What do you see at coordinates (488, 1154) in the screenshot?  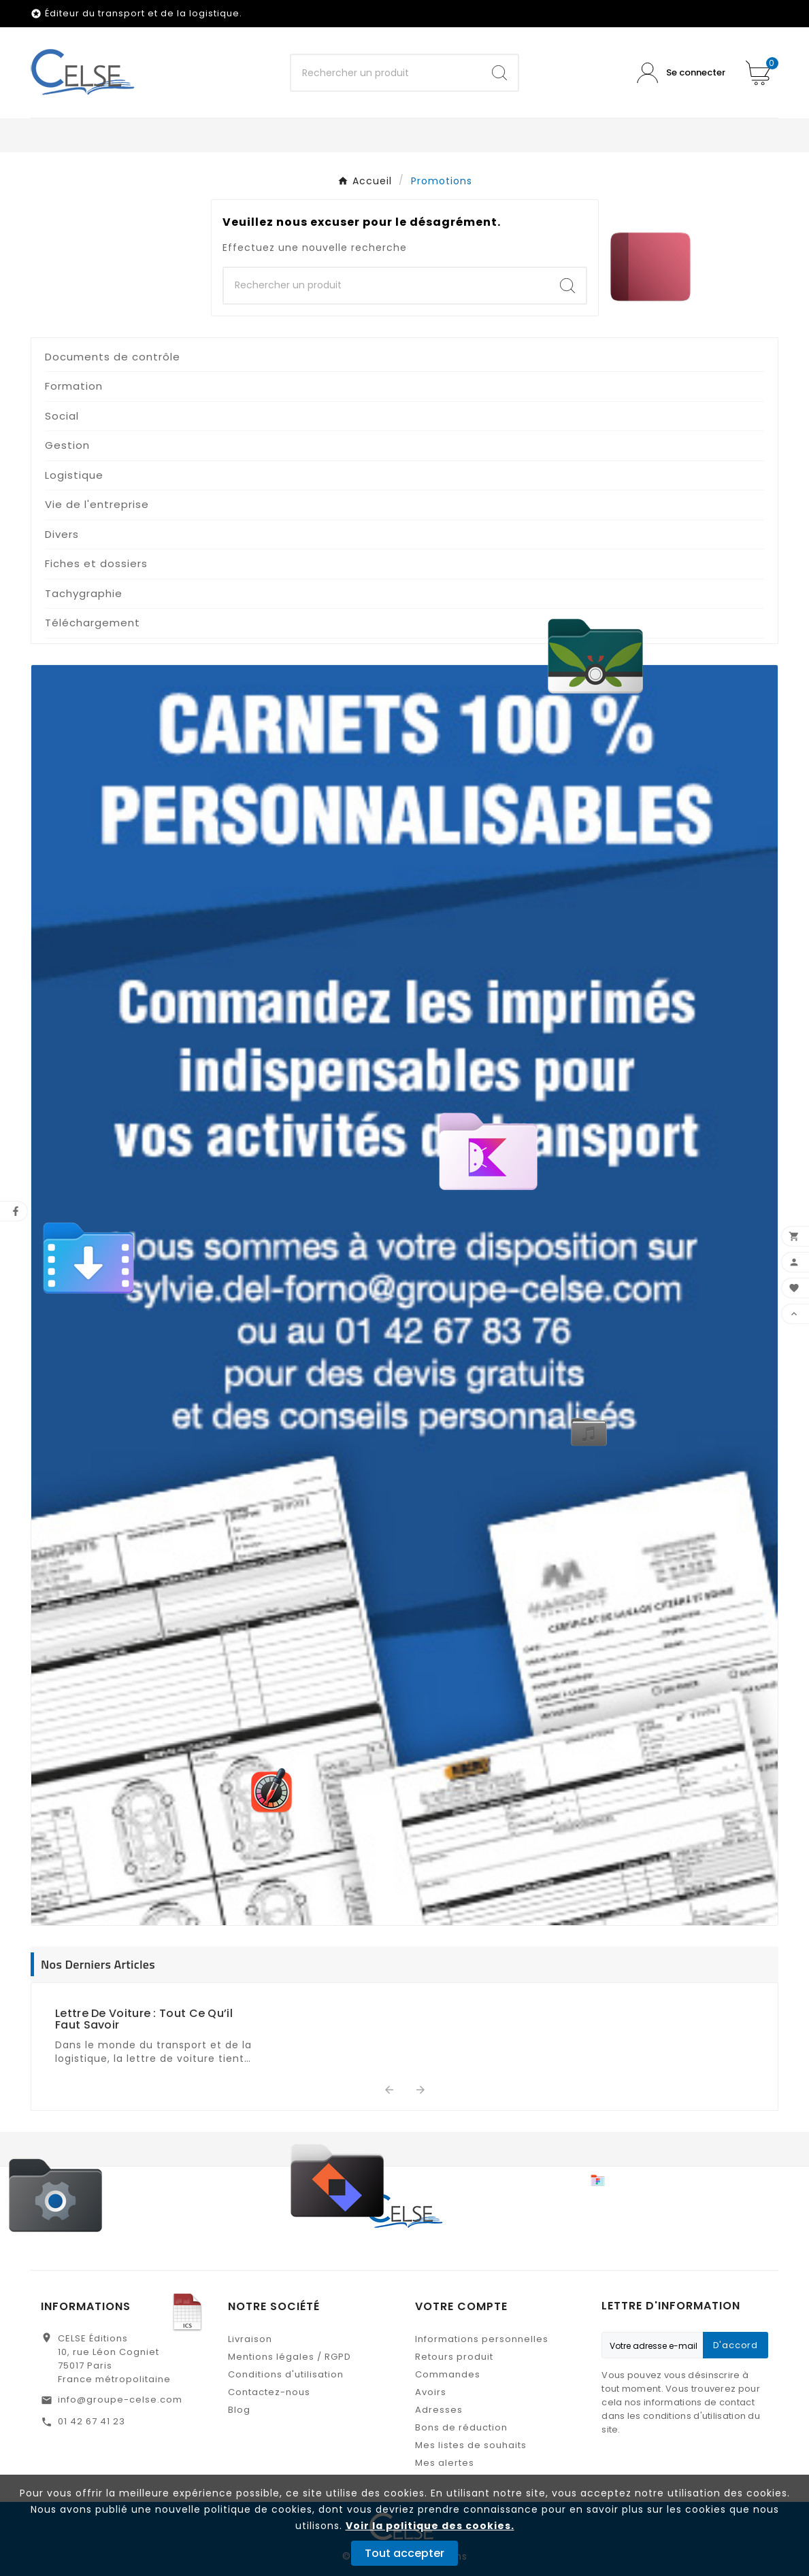 I see `open kotlin android project folder` at bounding box center [488, 1154].